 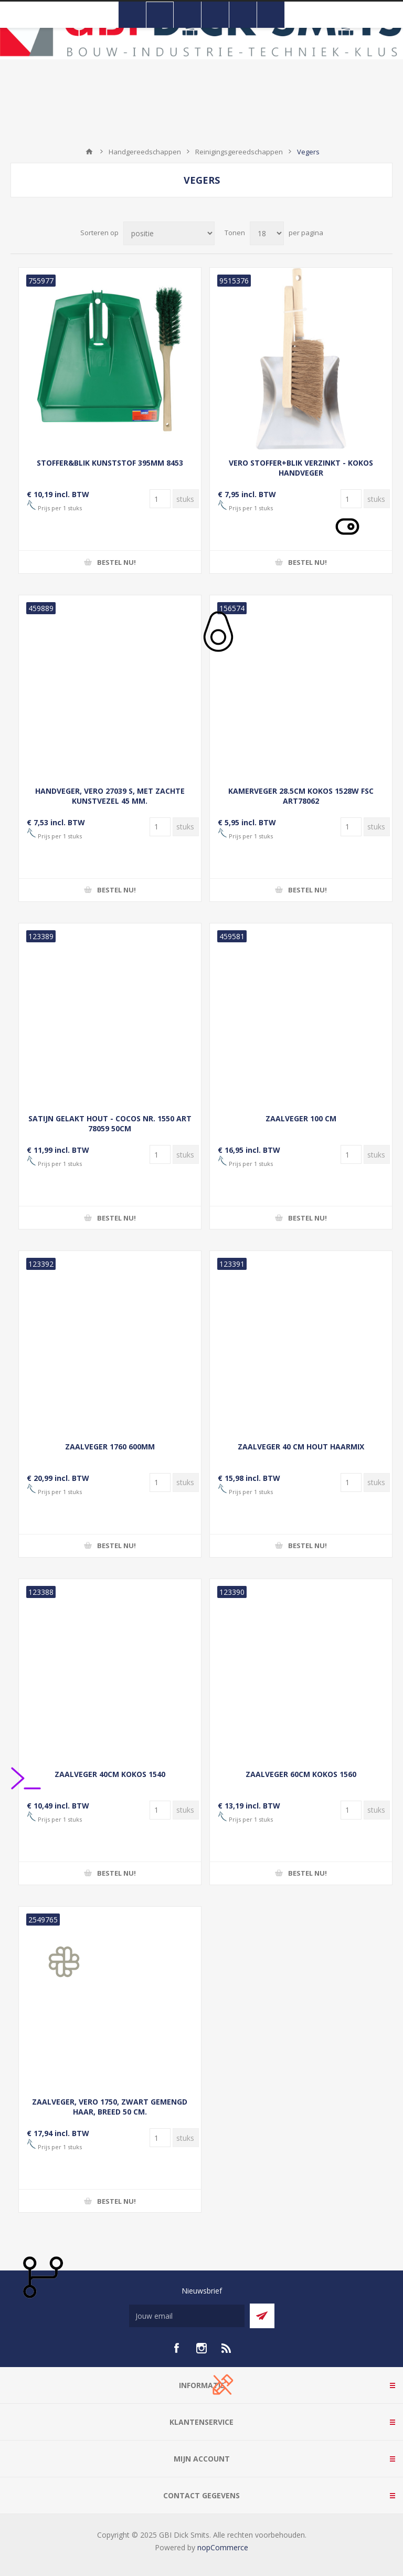 I want to click on view repository branches, so click(x=40, y=2277).